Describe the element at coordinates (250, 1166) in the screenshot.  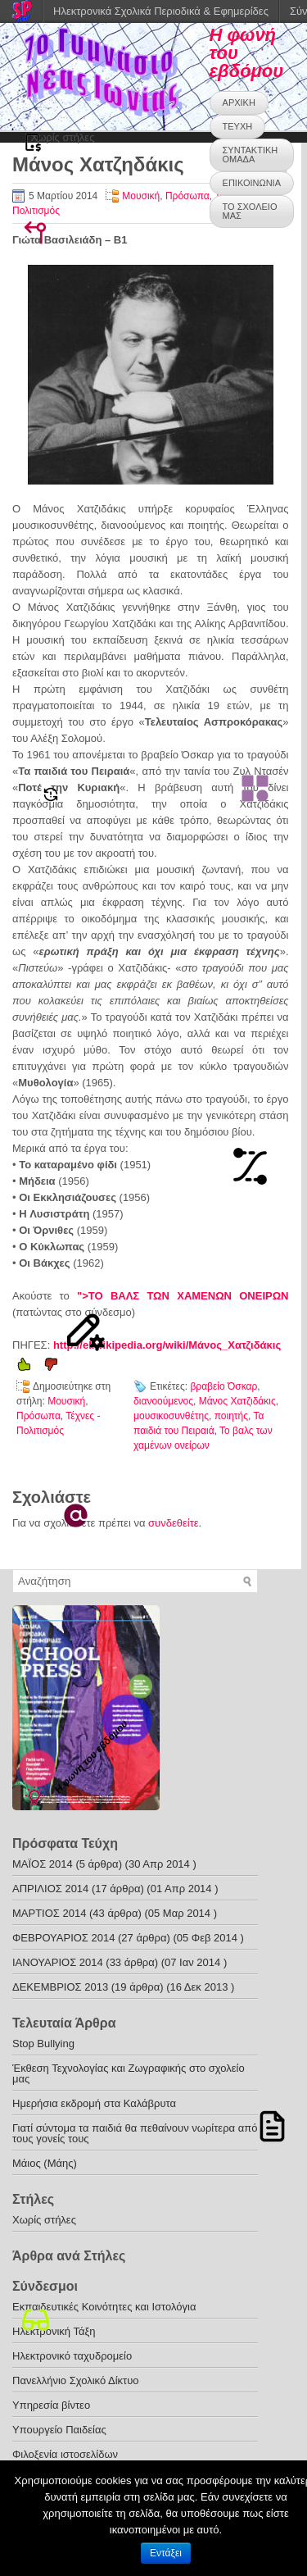
I see `adjust animation easing curve control points` at that location.